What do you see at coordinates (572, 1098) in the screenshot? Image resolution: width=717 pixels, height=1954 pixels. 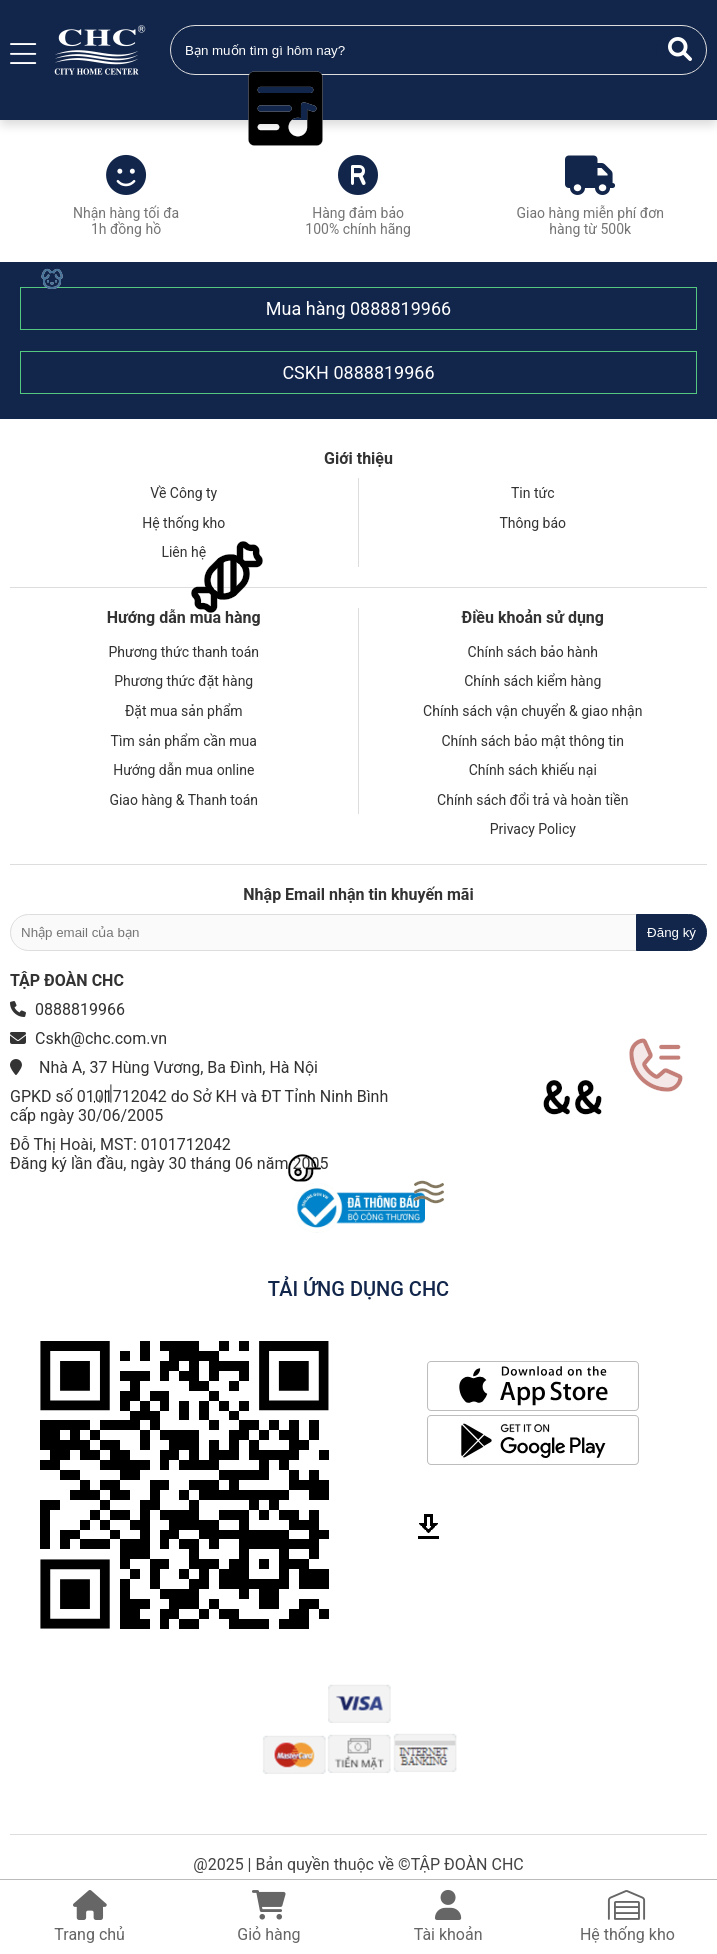 I see `insert special characters or symbols` at bounding box center [572, 1098].